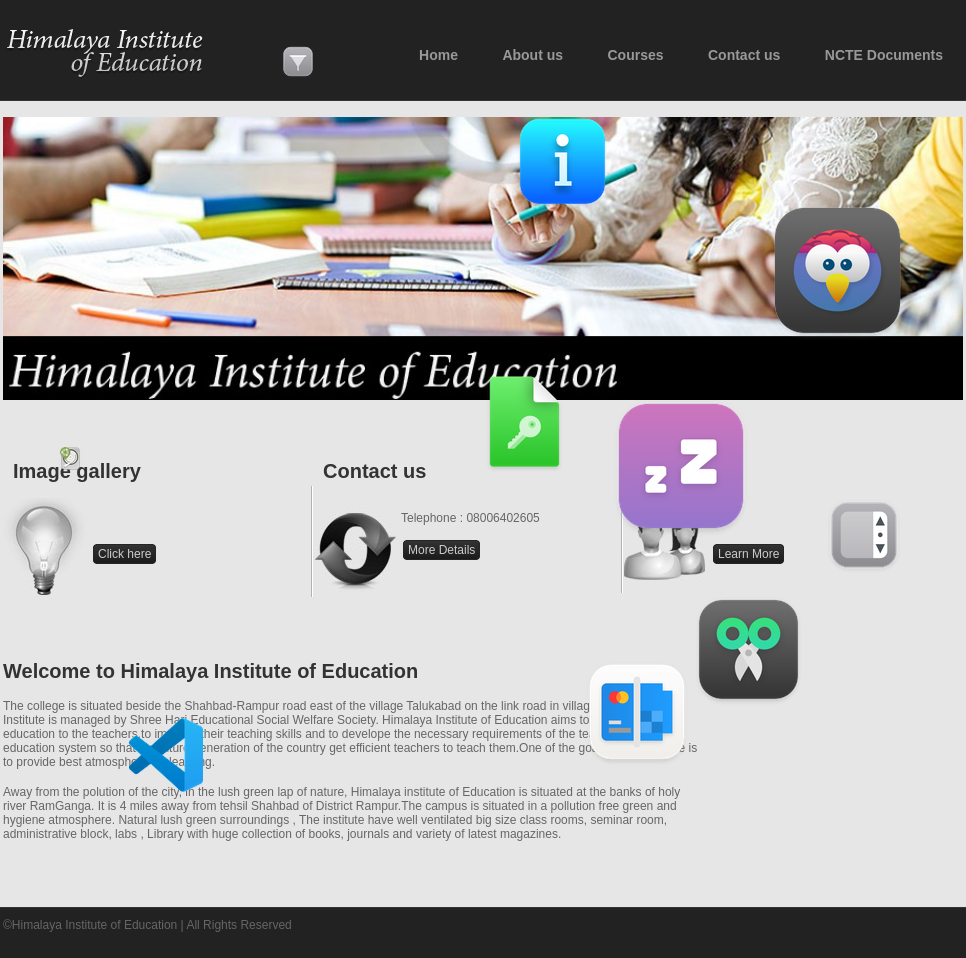  What do you see at coordinates (637, 712) in the screenshot?
I see `open obfuscate app for redacting sensitive information` at bounding box center [637, 712].